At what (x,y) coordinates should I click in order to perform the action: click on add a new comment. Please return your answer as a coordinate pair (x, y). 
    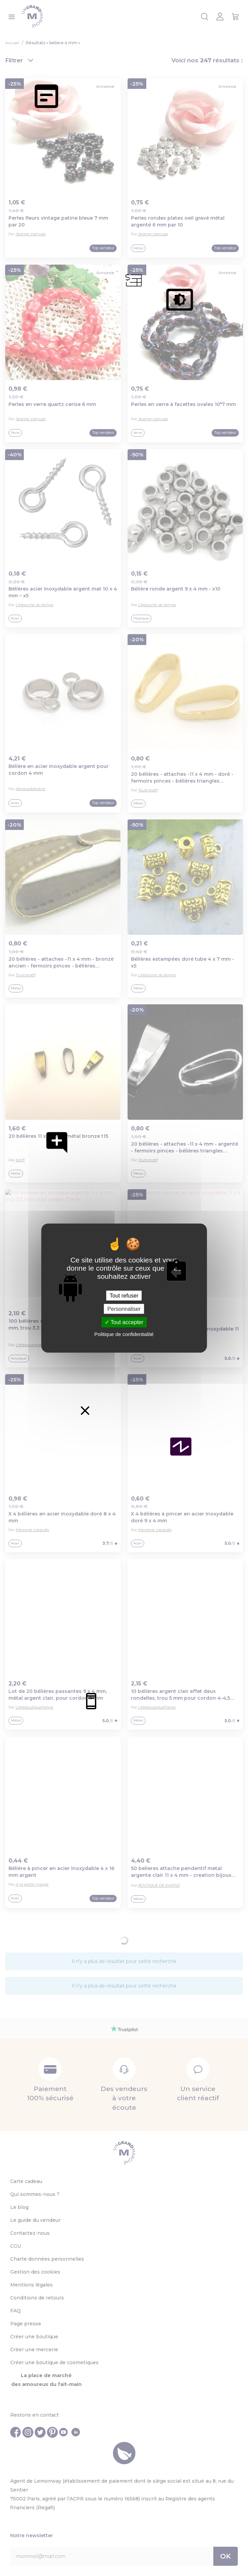
    Looking at the image, I should click on (57, 1143).